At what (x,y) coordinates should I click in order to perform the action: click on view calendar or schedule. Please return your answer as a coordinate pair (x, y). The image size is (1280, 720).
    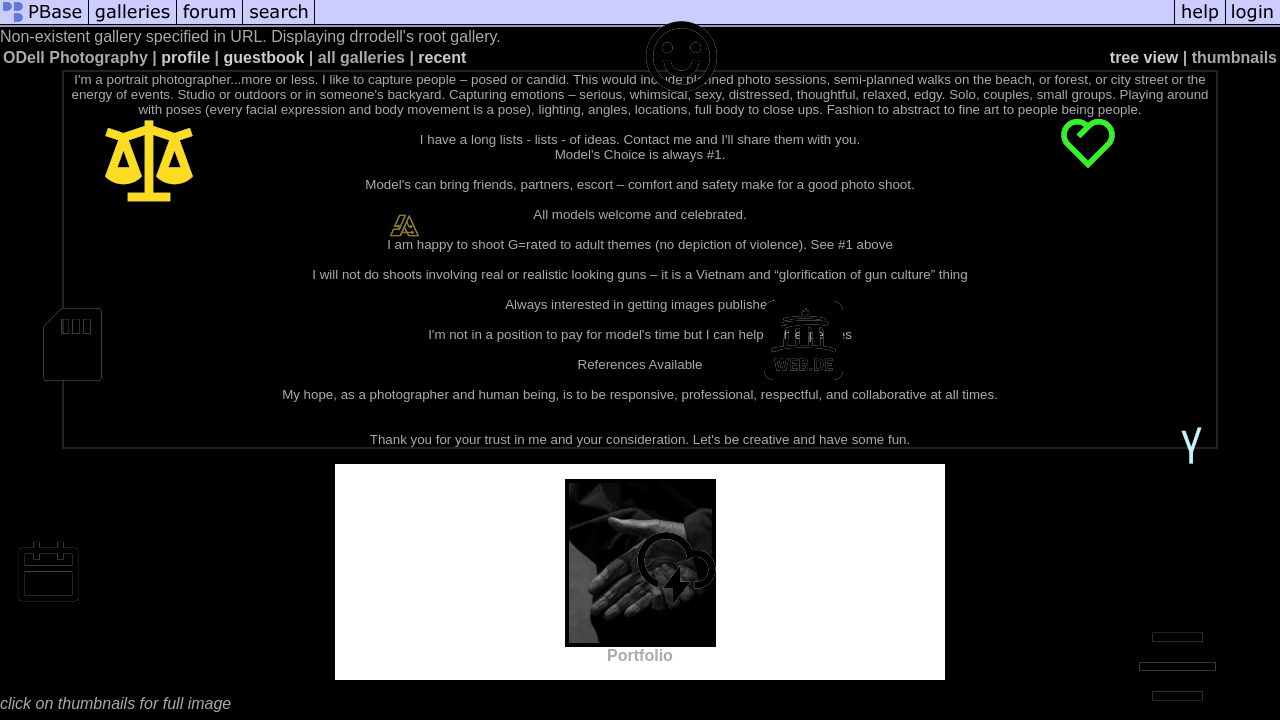
    Looking at the image, I should click on (48, 574).